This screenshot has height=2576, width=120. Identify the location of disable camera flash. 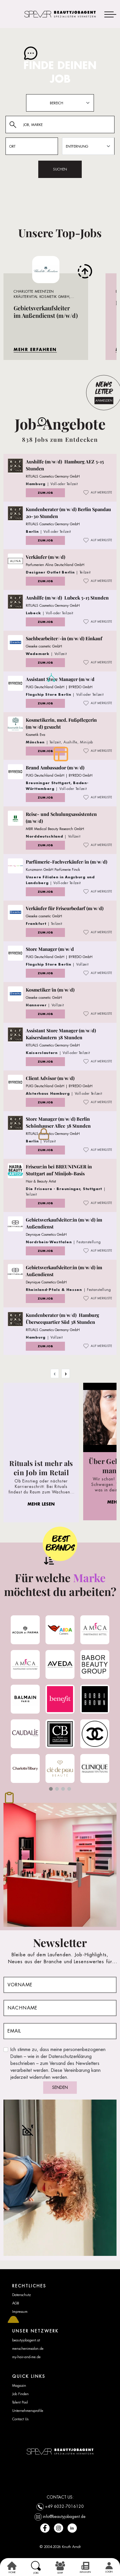
(28, 2130).